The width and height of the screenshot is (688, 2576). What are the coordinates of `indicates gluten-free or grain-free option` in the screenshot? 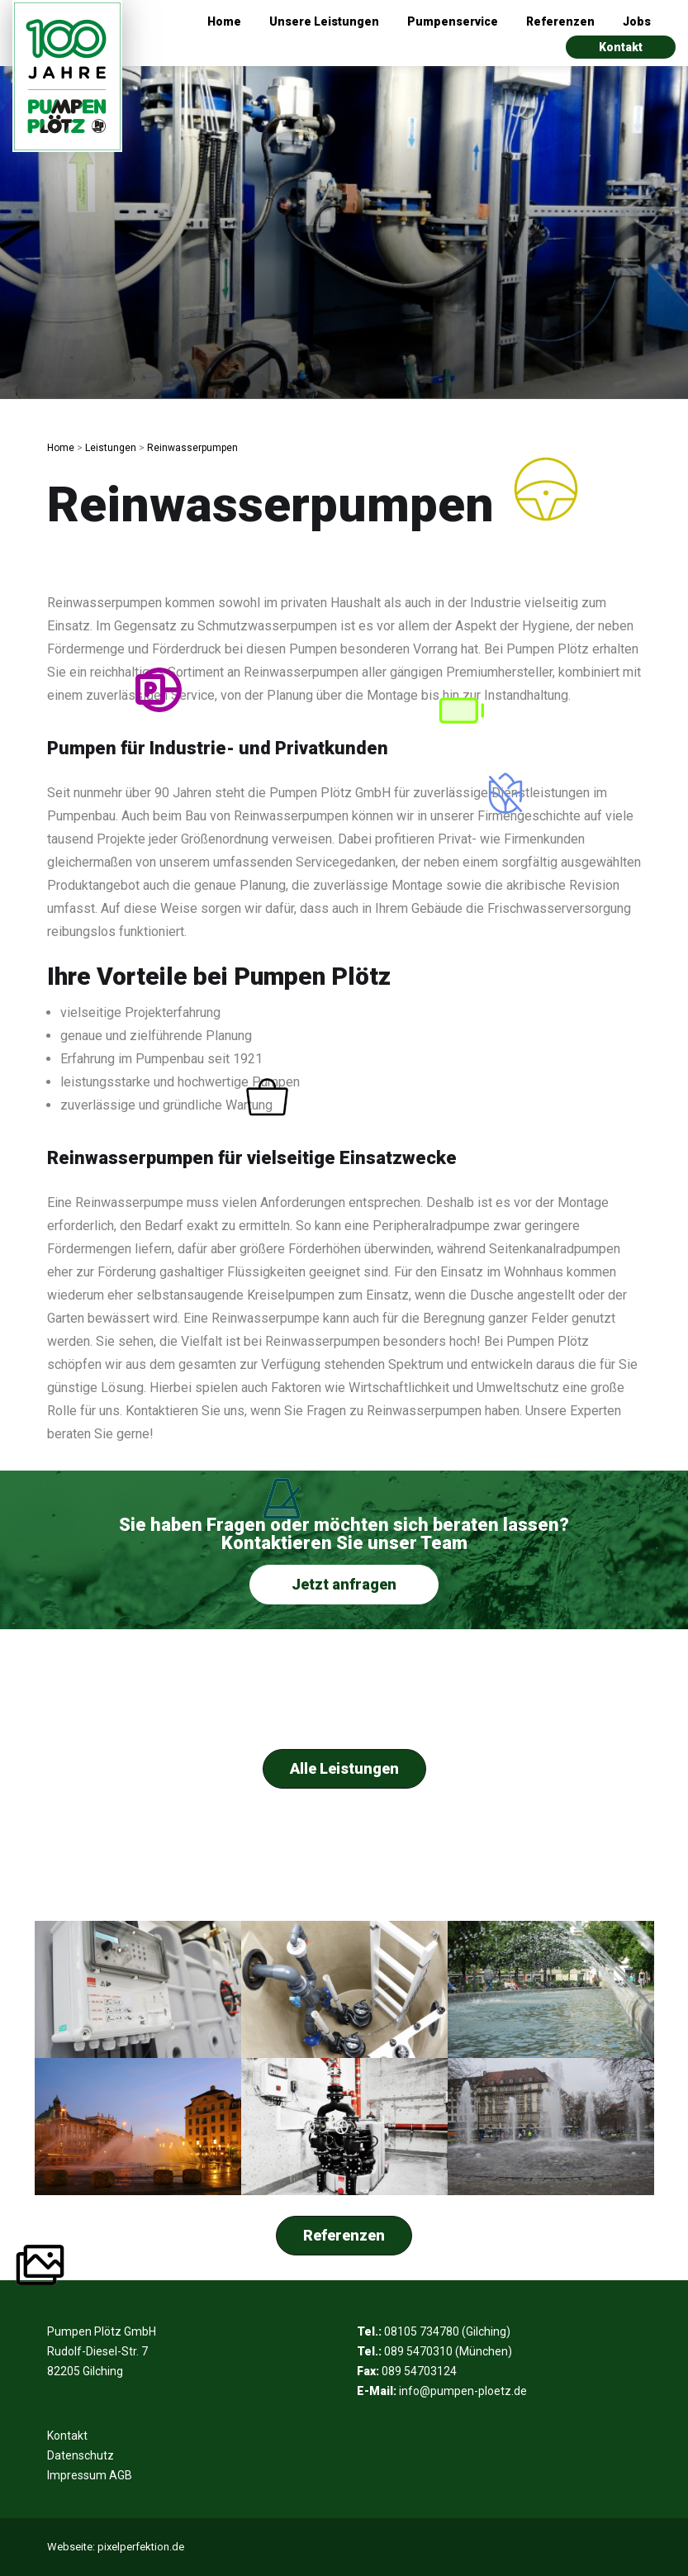 It's located at (505, 794).